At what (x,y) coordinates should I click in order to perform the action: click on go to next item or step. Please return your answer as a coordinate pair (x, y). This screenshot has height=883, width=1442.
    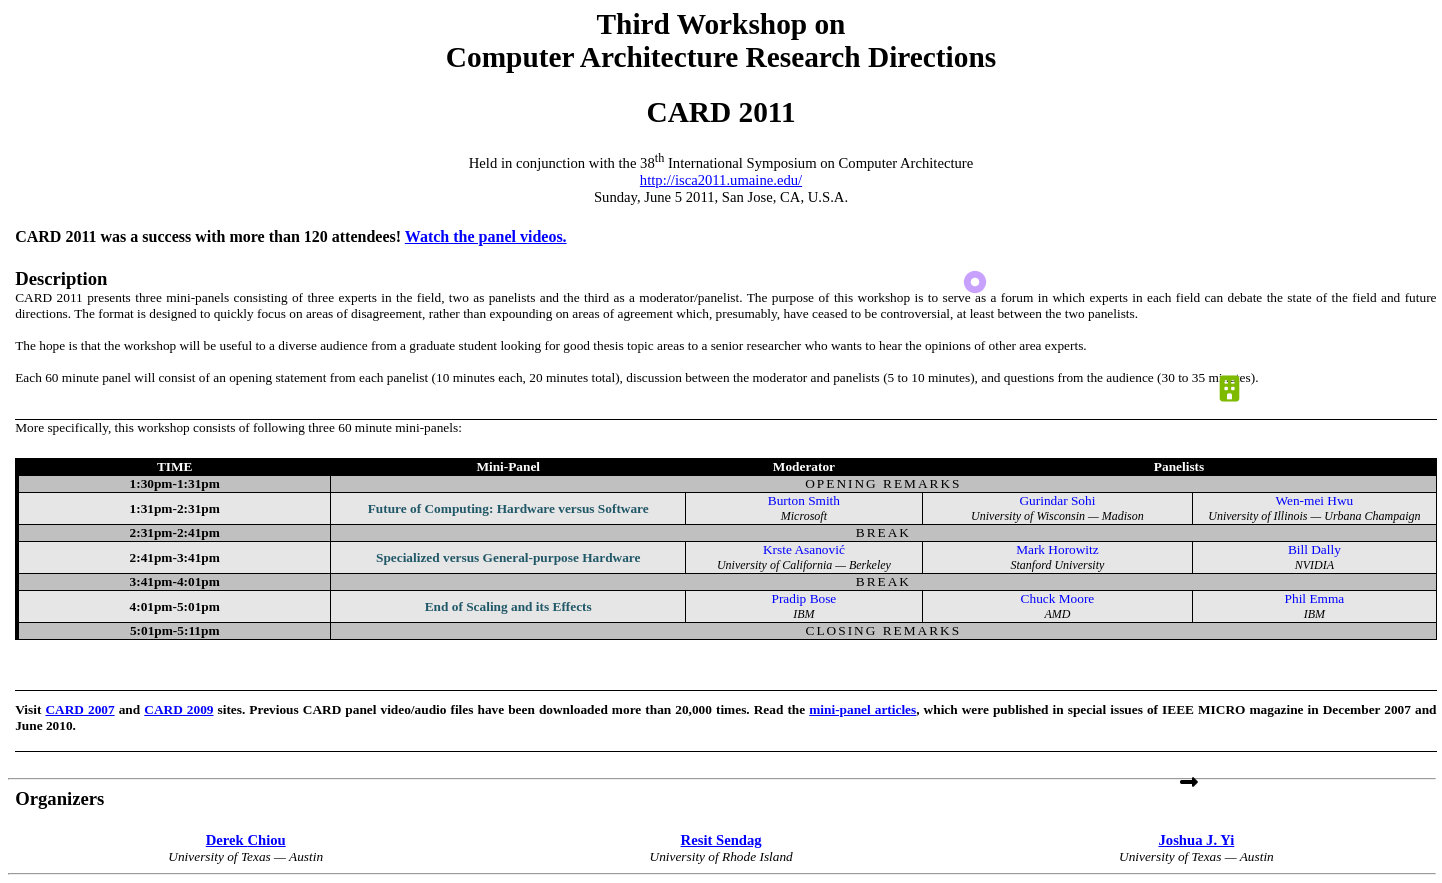
    Looking at the image, I should click on (1189, 782).